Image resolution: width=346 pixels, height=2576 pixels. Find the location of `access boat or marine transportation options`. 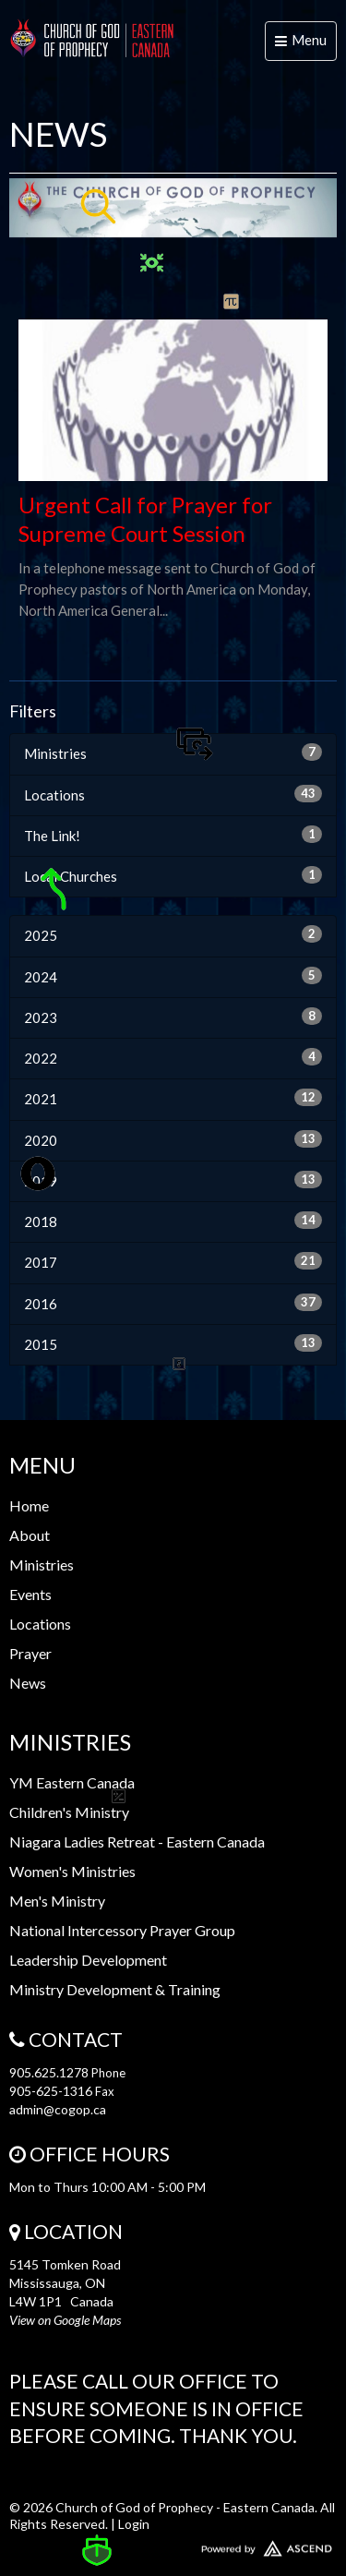

access boat or marine transportation options is located at coordinates (97, 2550).